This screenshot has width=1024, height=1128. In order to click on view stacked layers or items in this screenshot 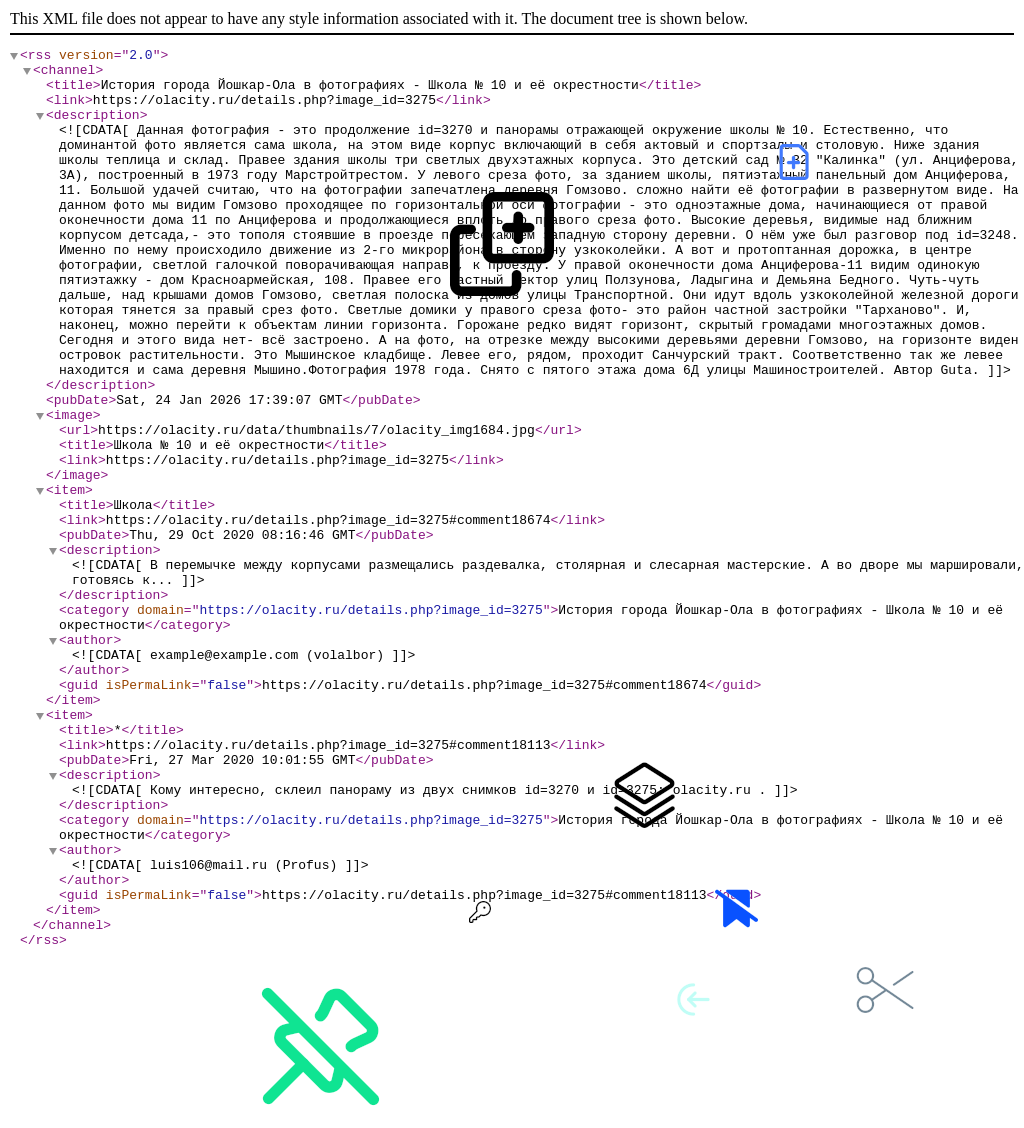, I will do `click(644, 794)`.